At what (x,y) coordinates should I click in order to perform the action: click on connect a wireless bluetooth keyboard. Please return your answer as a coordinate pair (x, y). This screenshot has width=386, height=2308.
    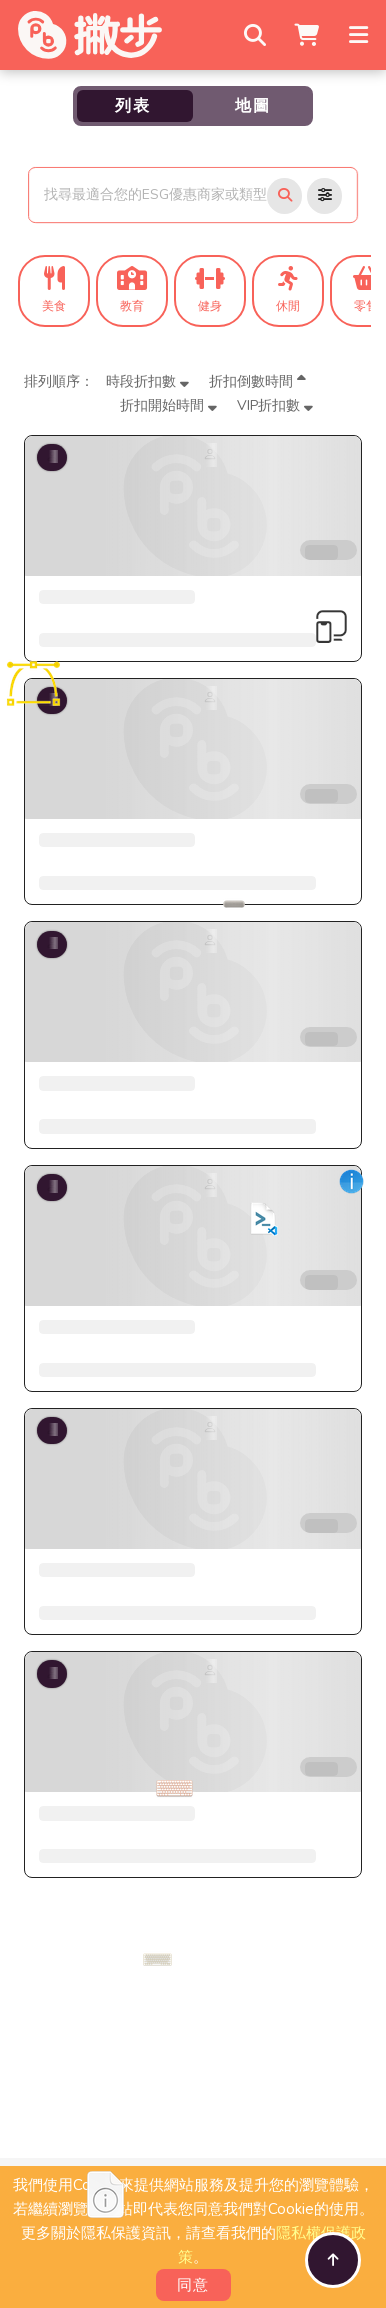
    Looking at the image, I should click on (157, 1959).